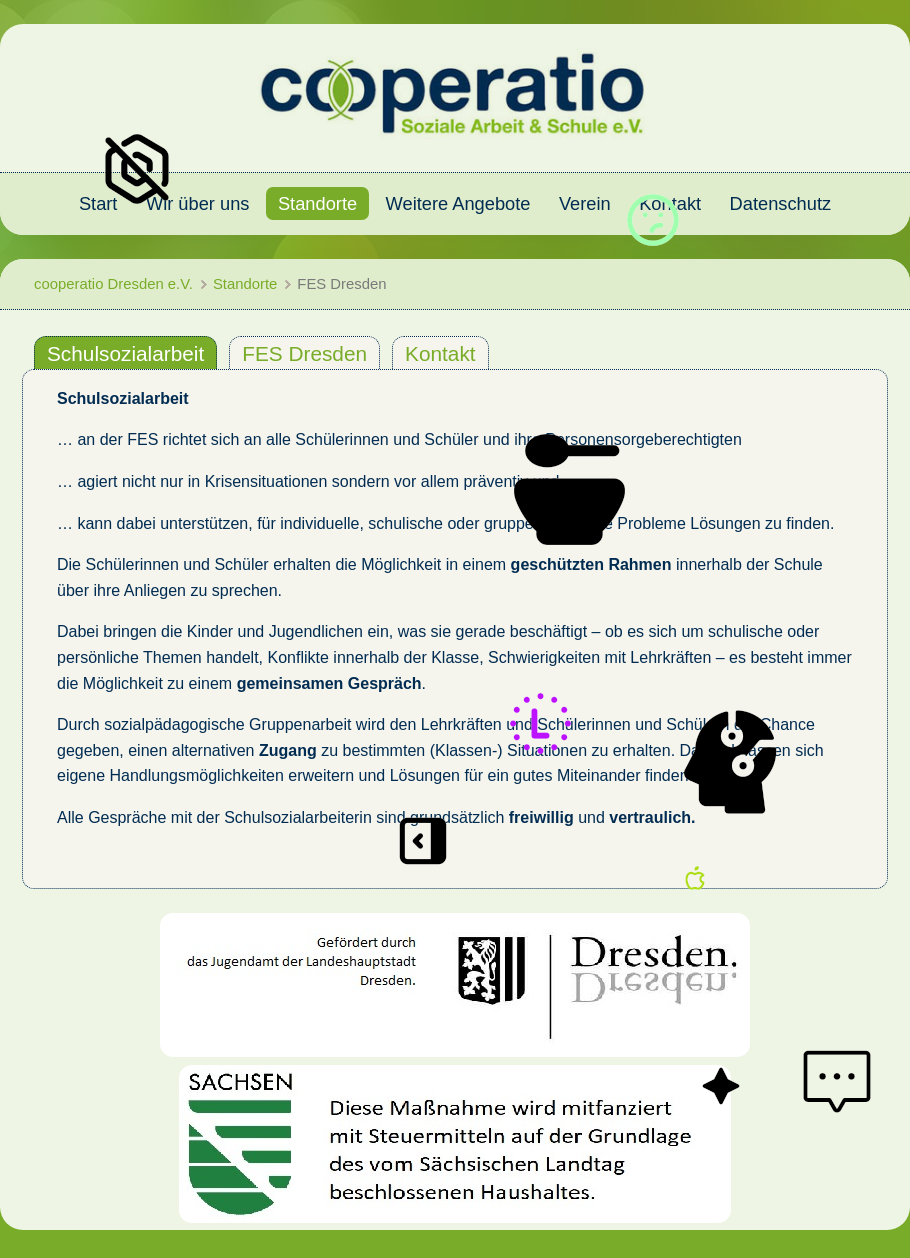 This screenshot has width=910, height=1258. I want to click on apple brand or product identifier, so click(695, 878).